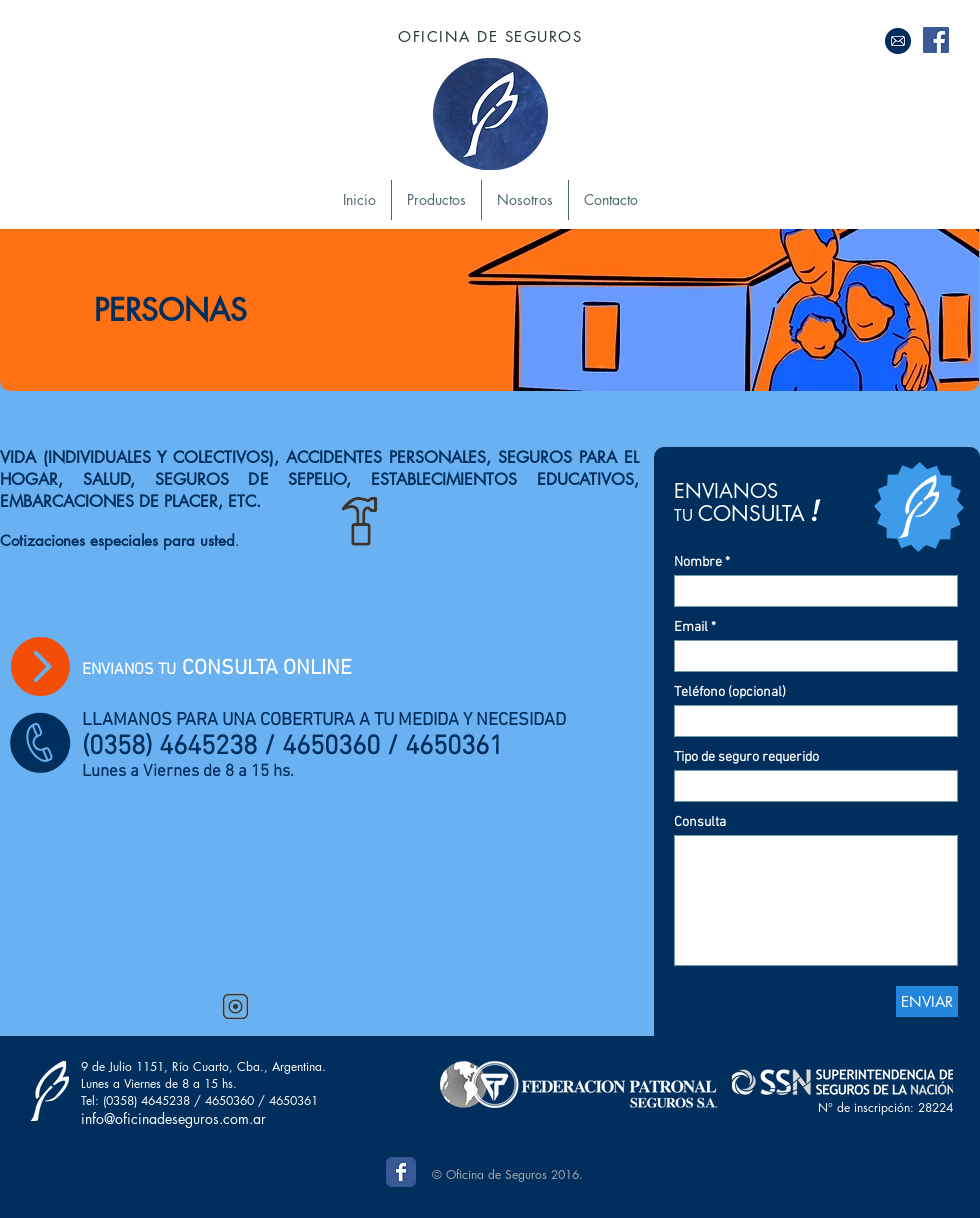 The image size is (980, 1218). What do you see at coordinates (361, 523) in the screenshot?
I see `access developer tools` at bounding box center [361, 523].